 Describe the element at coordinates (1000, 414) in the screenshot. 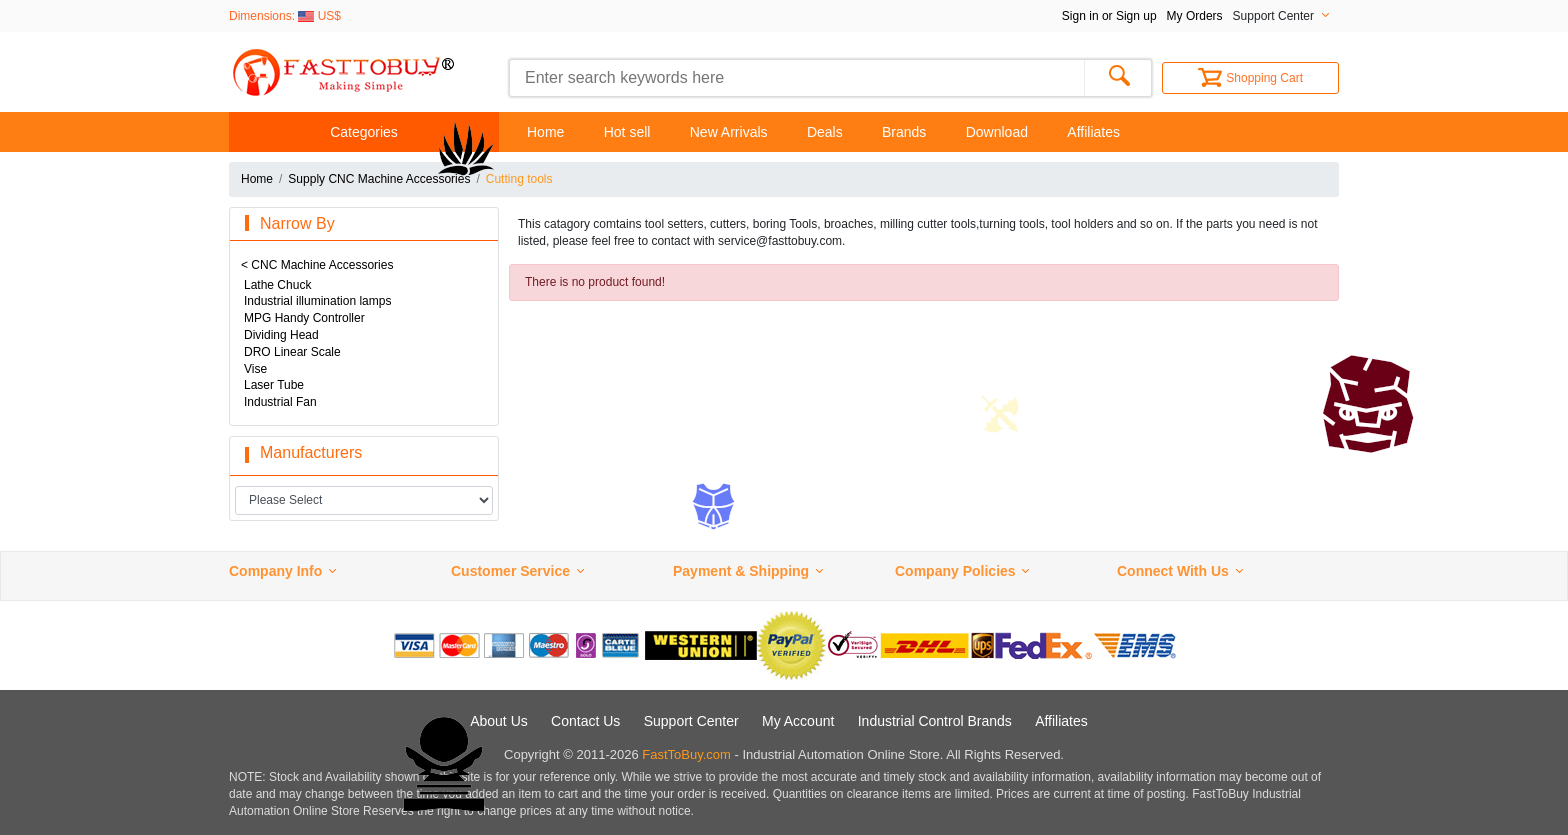

I see `equip a bat-themed blade weapon` at that location.